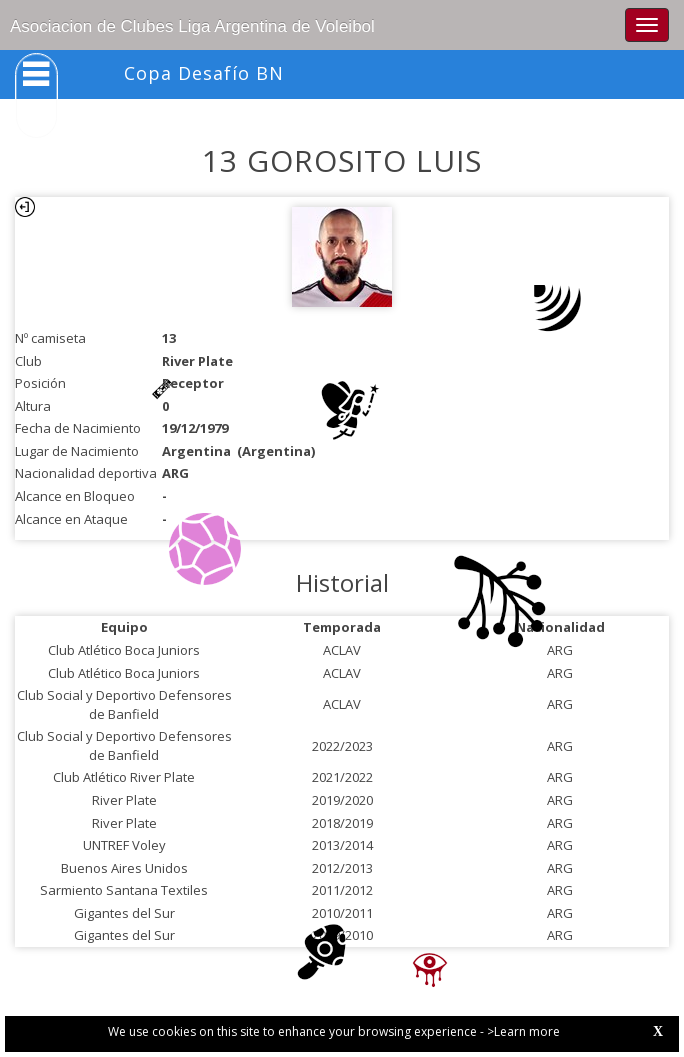 This screenshot has height=1057, width=684. Describe the element at coordinates (162, 389) in the screenshot. I see `access remote control features` at that location.